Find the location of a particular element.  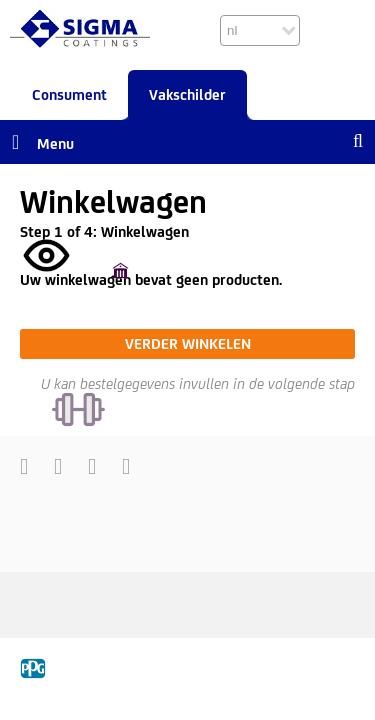

view or preview content is located at coordinates (46, 255).